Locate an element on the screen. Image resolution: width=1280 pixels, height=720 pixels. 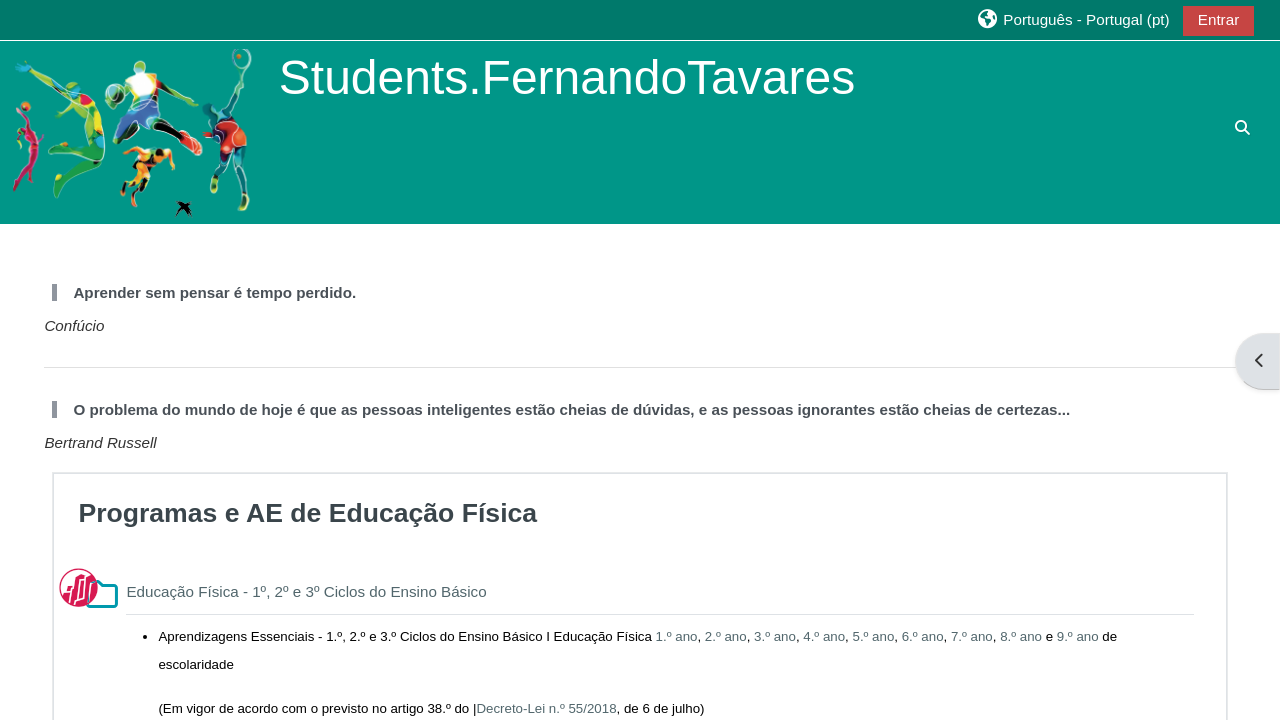
dismiss or close a dialog is located at coordinates (183, 209).